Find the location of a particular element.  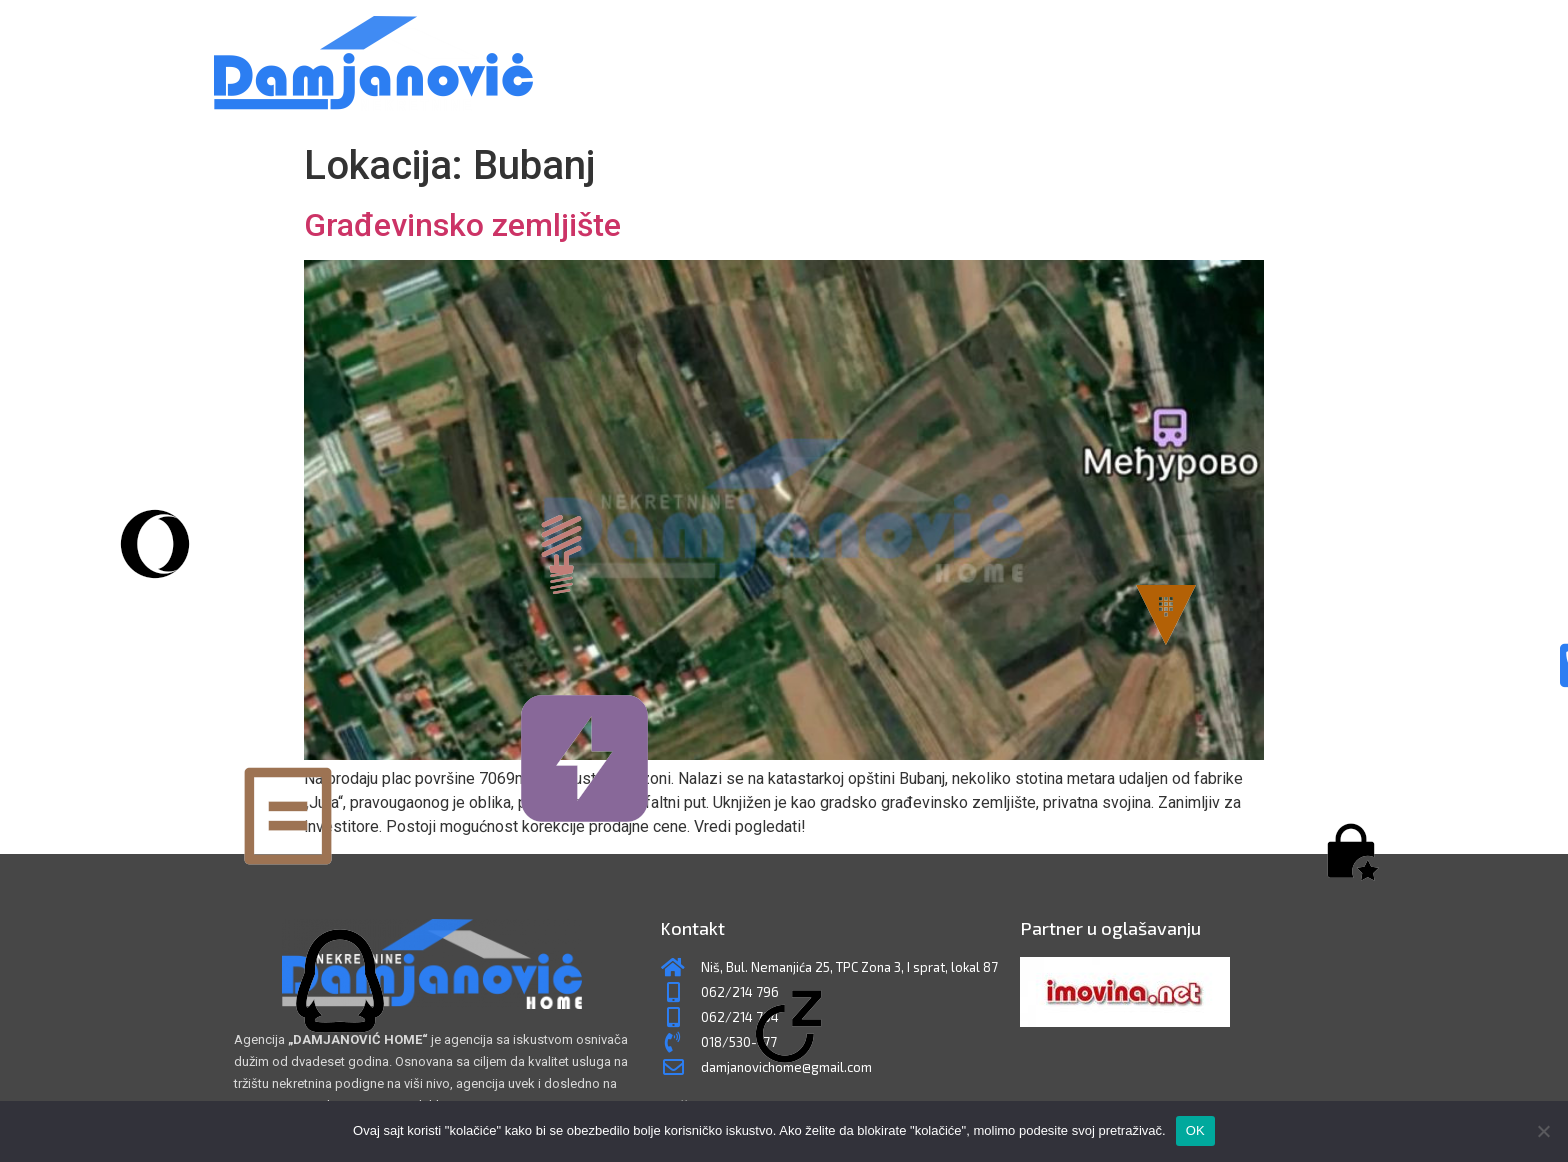

open QQ messenger app is located at coordinates (340, 981).